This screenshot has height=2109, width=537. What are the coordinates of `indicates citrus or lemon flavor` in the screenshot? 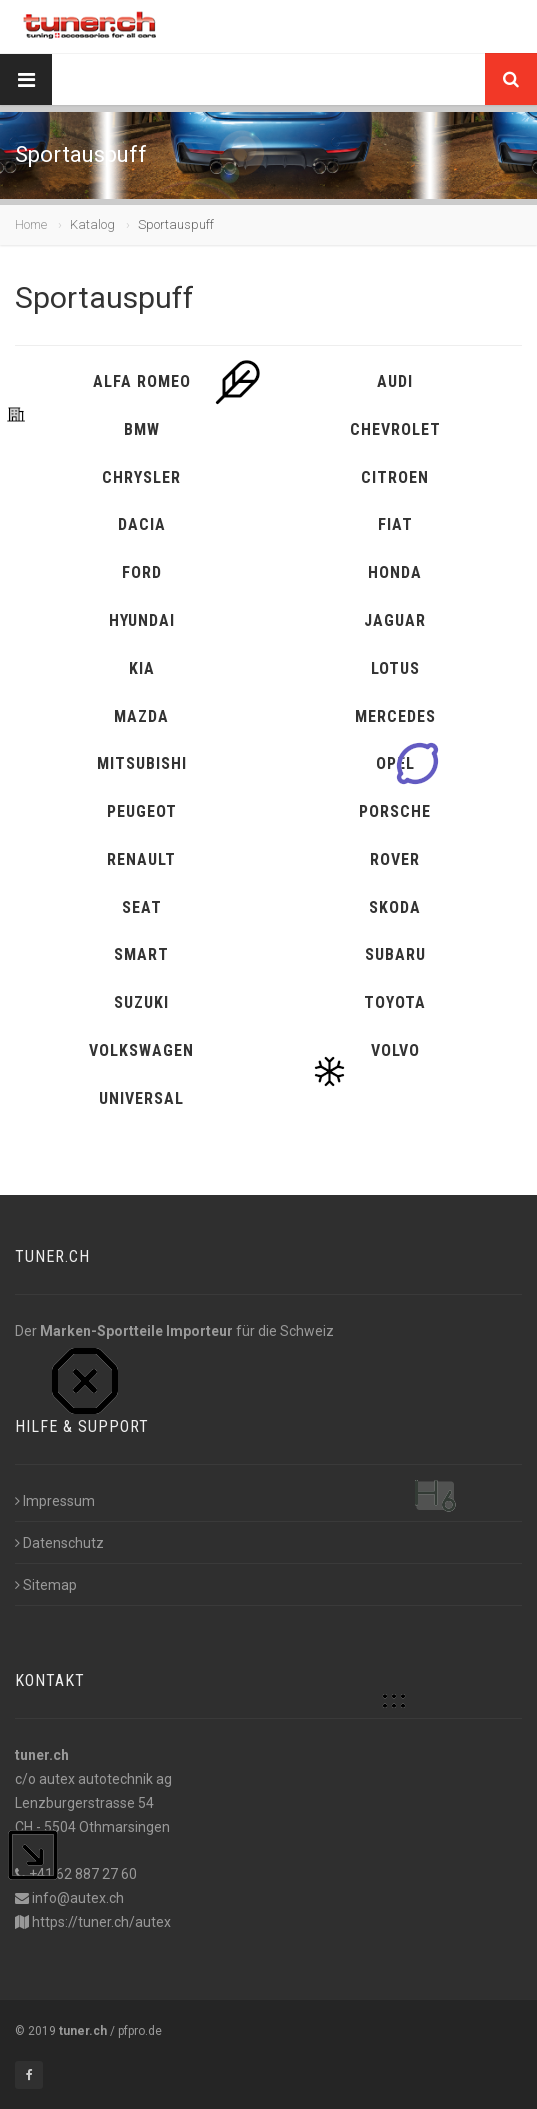 It's located at (417, 763).